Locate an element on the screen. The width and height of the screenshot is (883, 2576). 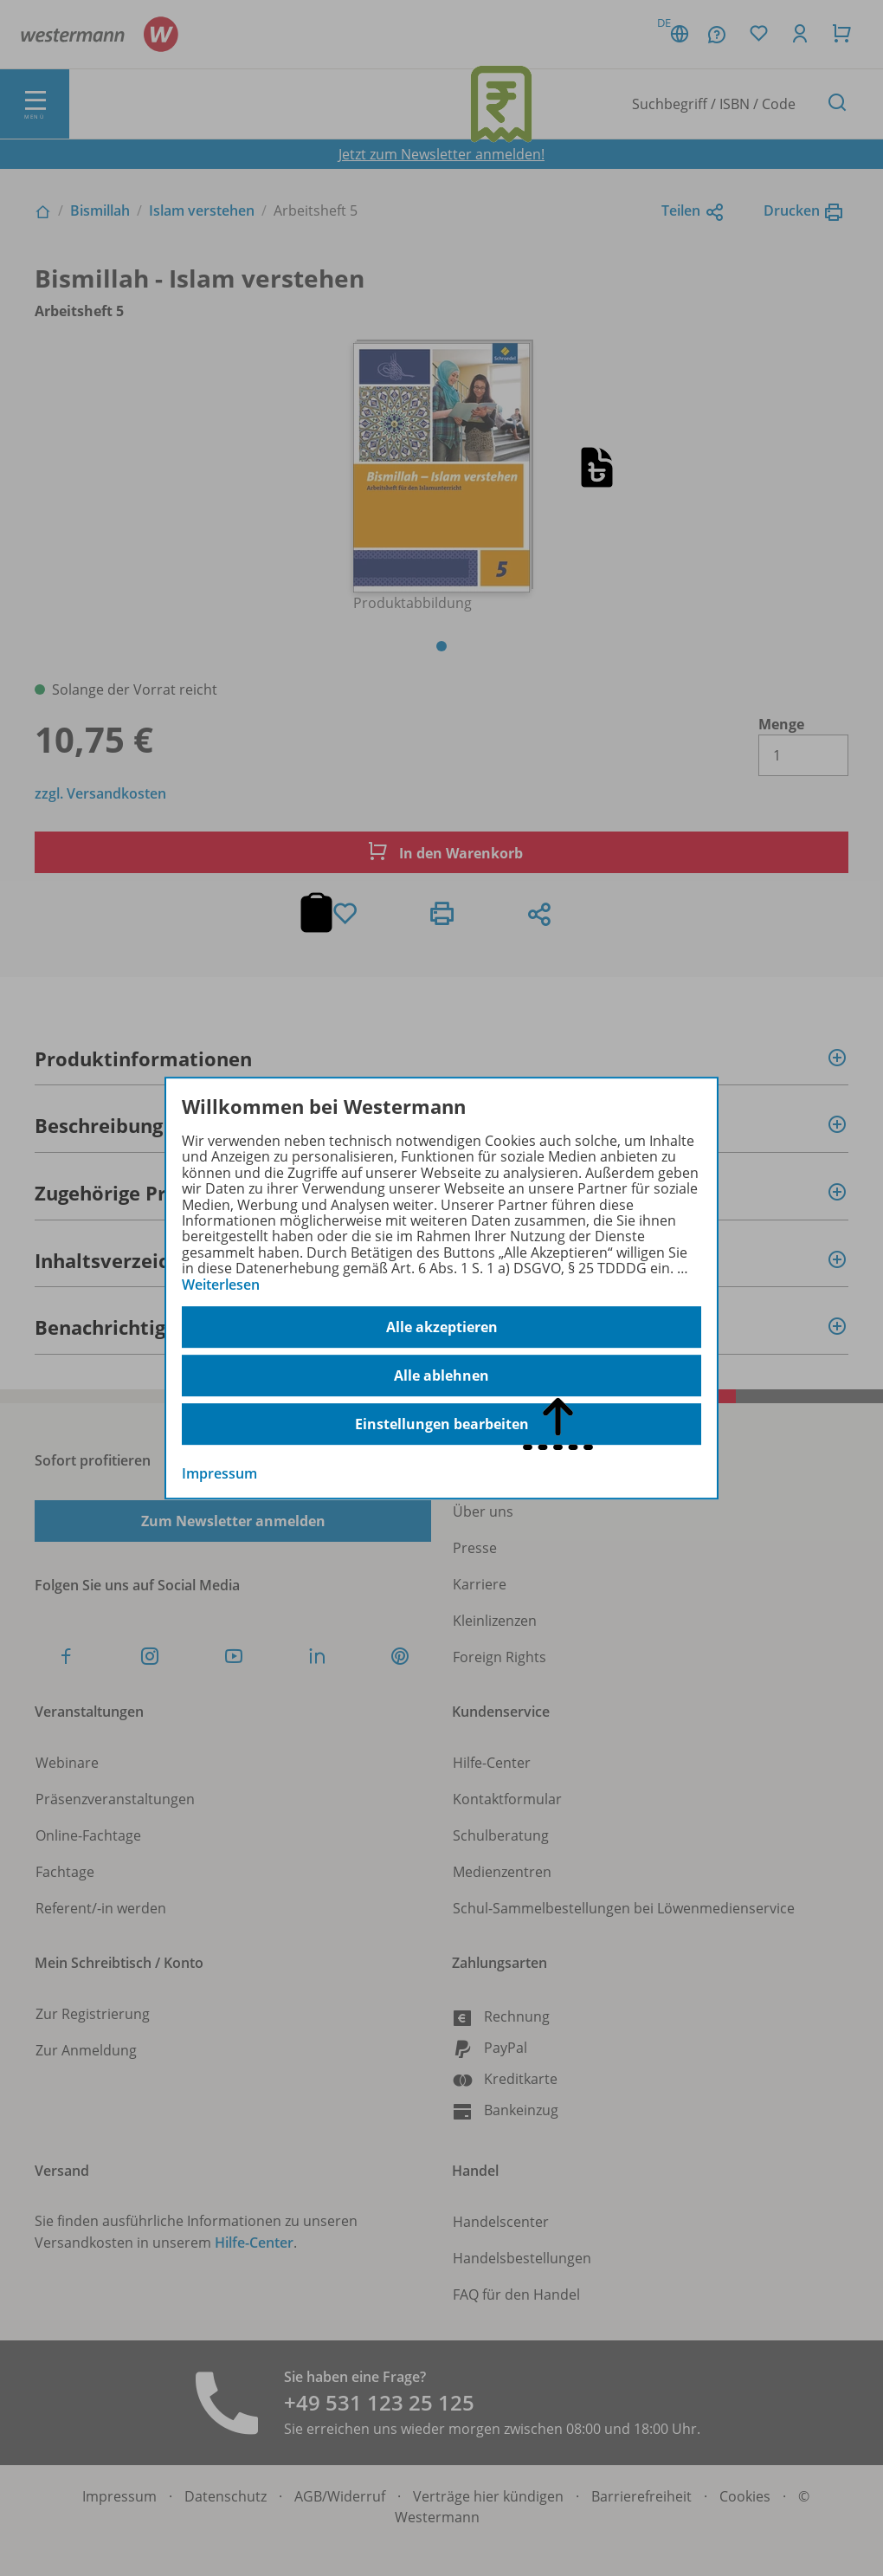
view bangladeshi taka financial document is located at coordinates (596, 467).